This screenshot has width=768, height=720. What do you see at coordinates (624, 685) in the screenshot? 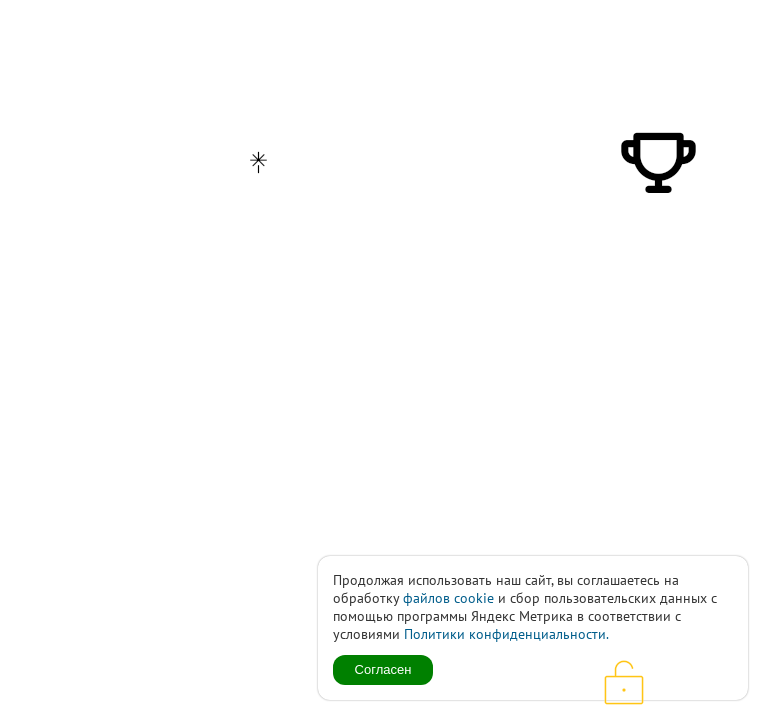
I see `unlock or access secured content` at bounding box center [624, 685].